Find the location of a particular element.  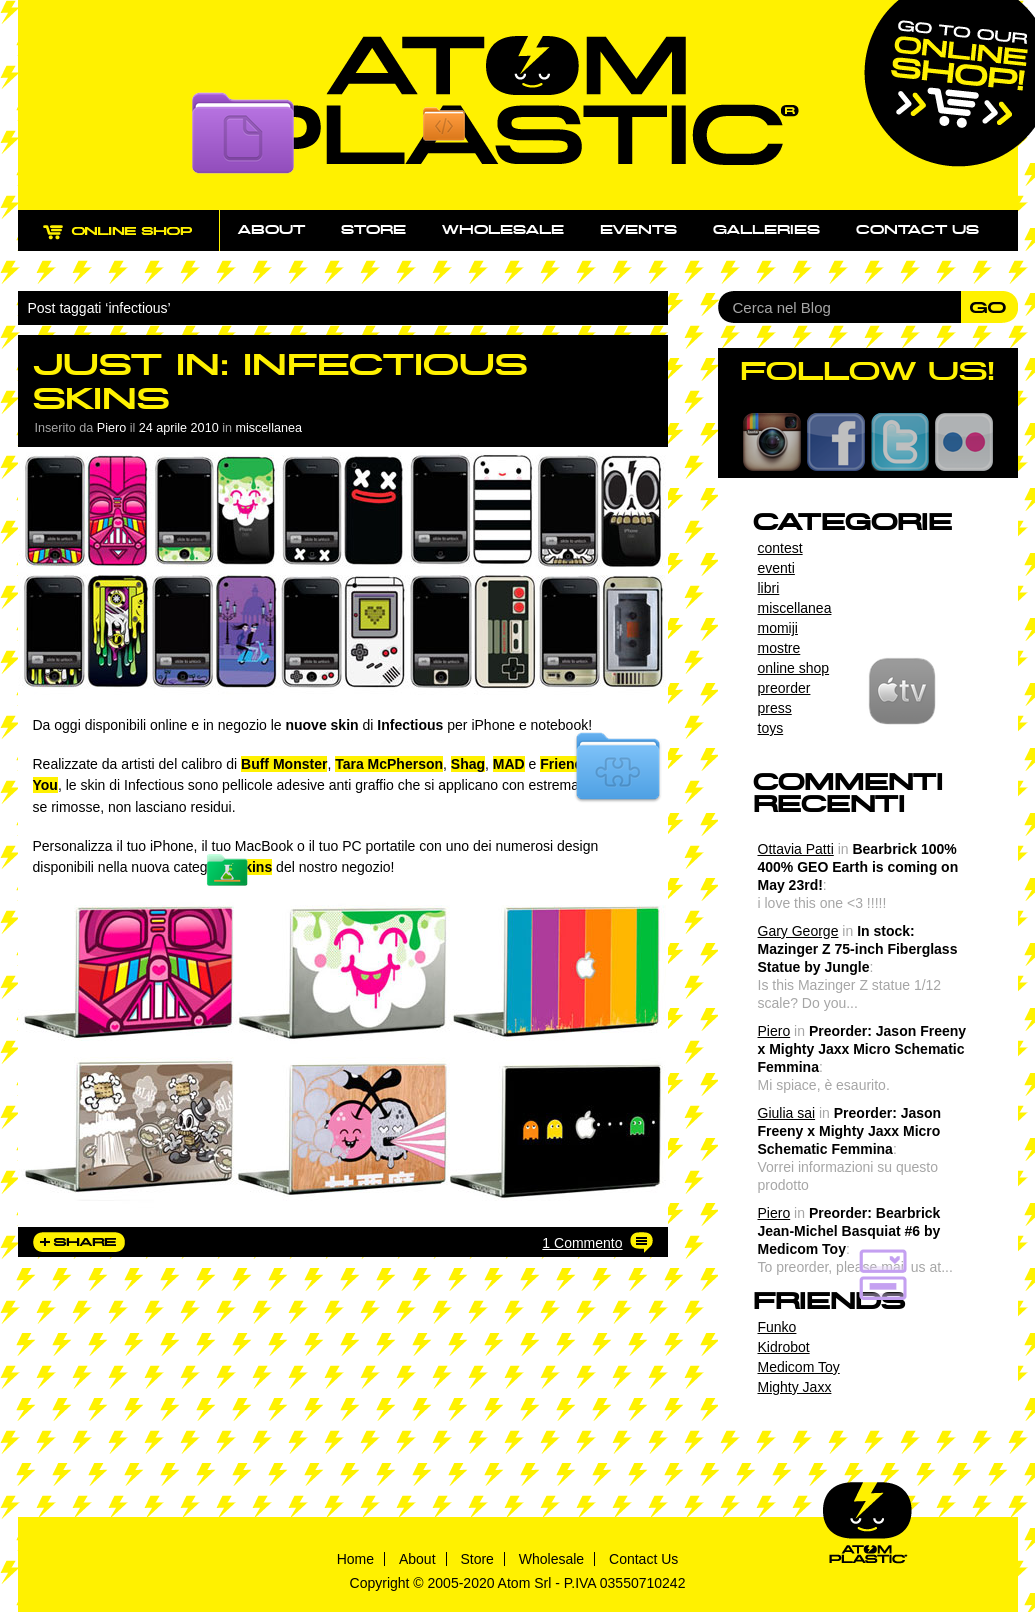

open folder containing code or development files is located at coordinates (444, 124).